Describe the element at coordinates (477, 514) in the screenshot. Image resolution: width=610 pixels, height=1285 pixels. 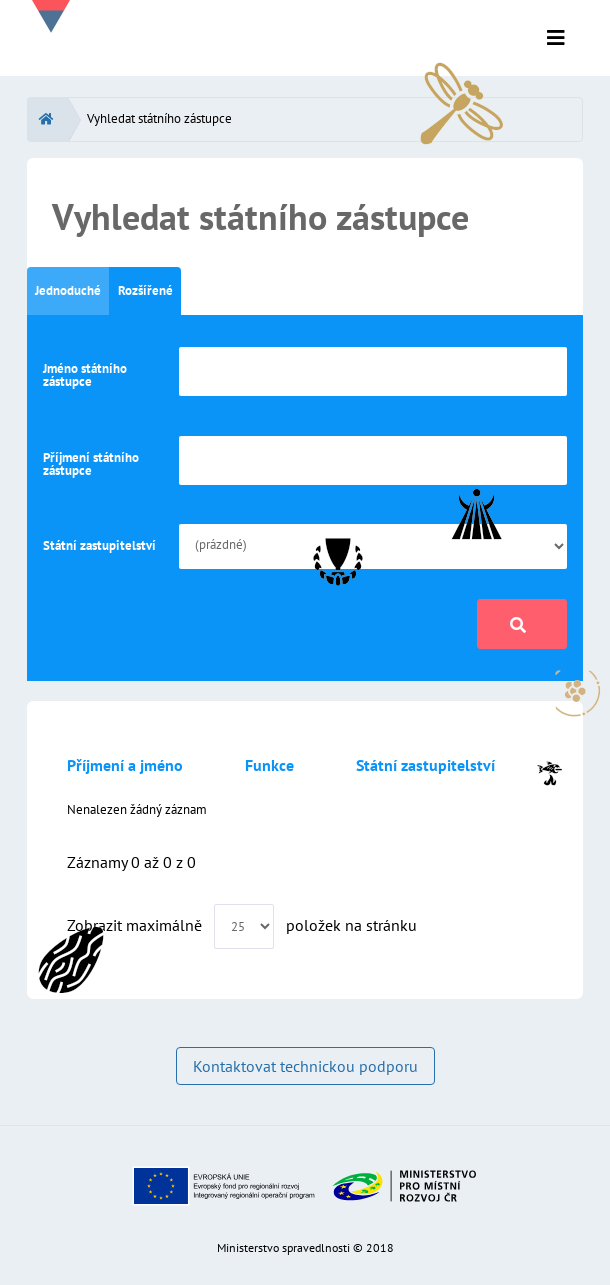
I see `access space exploration or interstellar travel features` at that location.